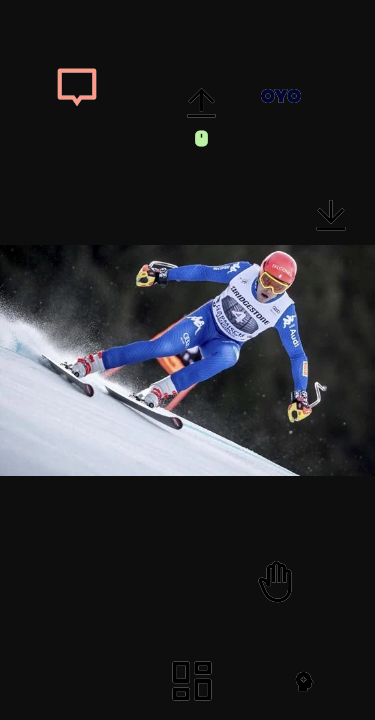 The width and height of the screenshot is (375, 720). I want to click on indicates mouse or cursor device settings, so click(201, 138).